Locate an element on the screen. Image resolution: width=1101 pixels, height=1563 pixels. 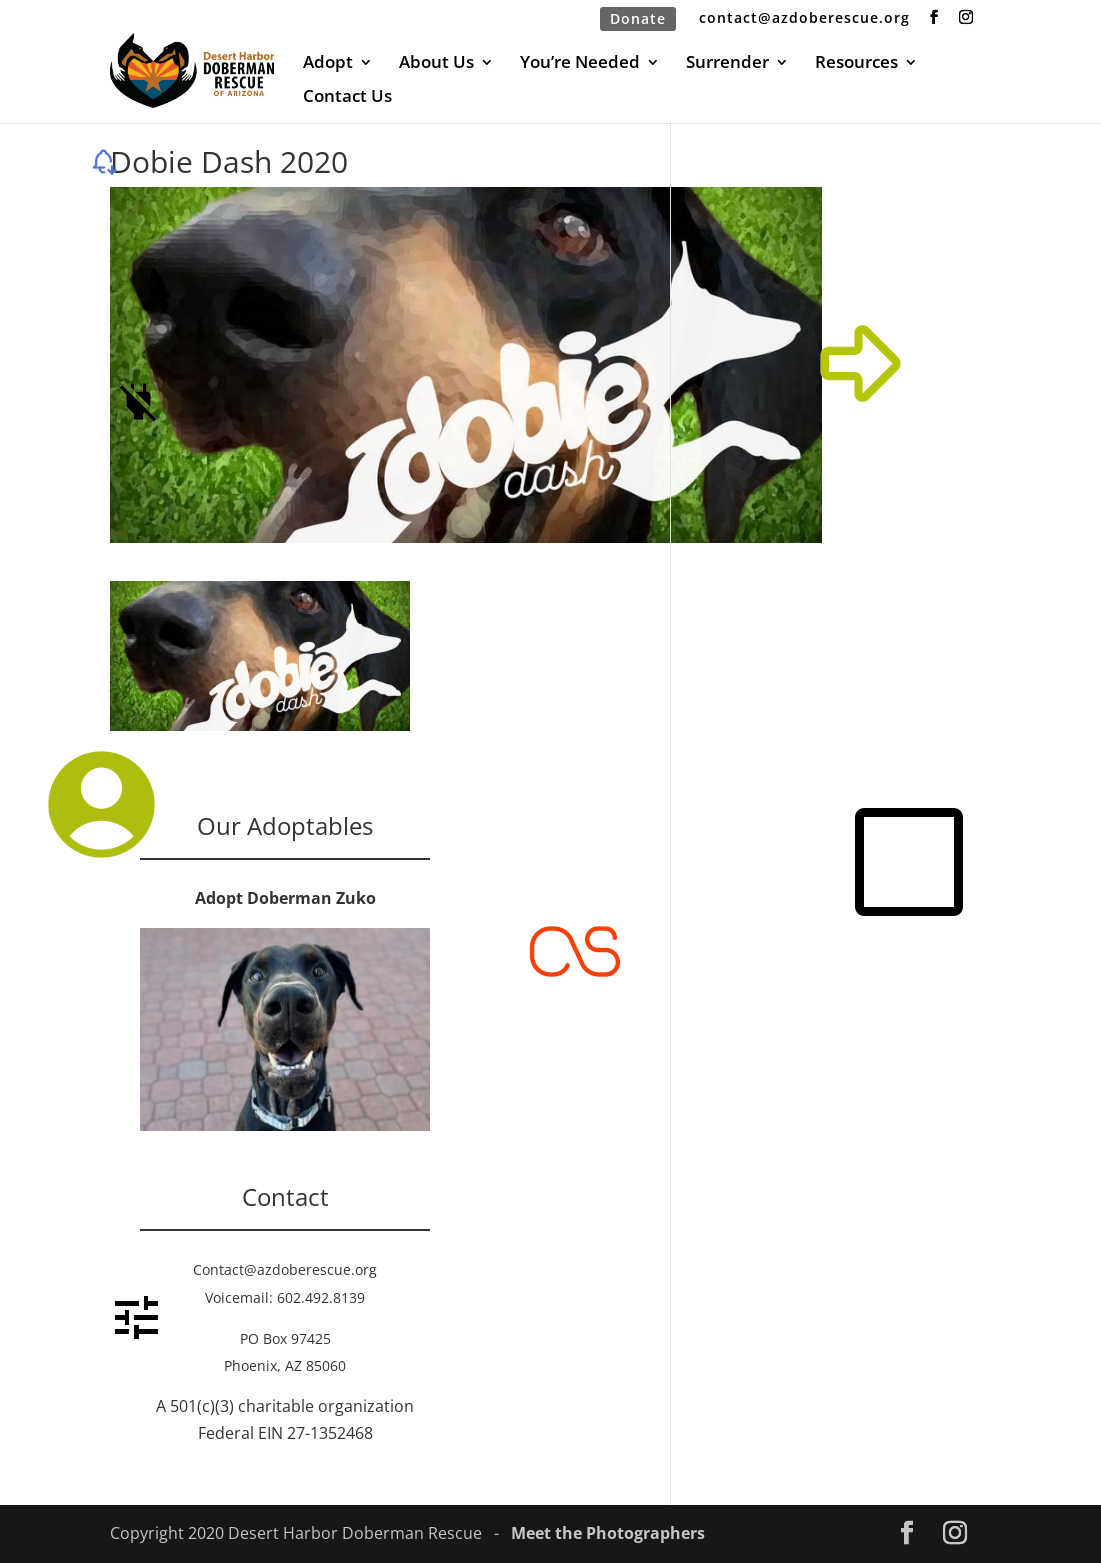
adjust settings or preferences is located at coordinates (136, 1317).